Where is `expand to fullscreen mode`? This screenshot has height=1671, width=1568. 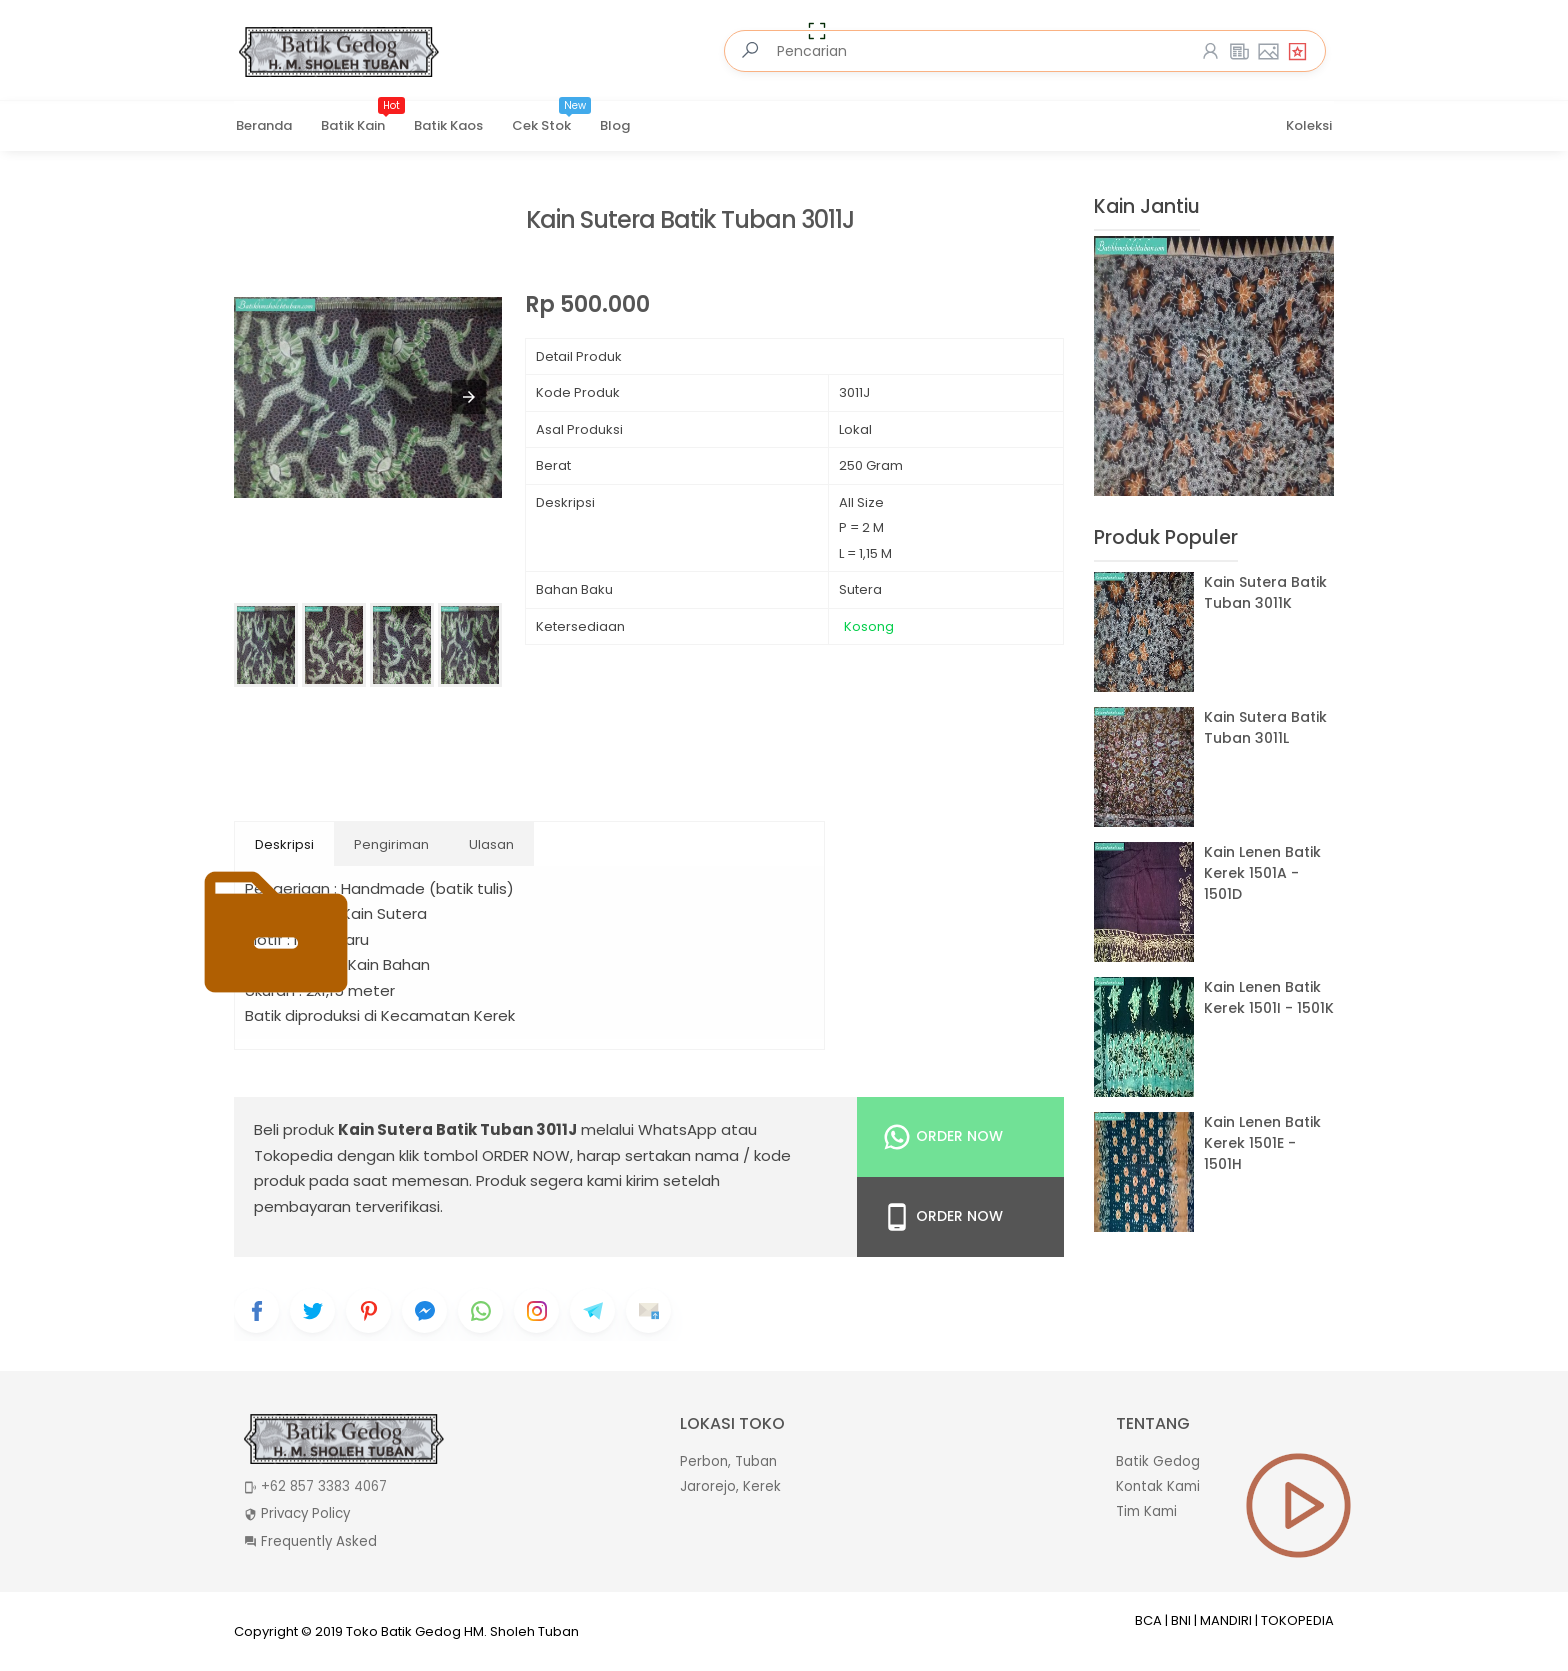 expand to fullscreen mode is located at coordinates (817, 31).